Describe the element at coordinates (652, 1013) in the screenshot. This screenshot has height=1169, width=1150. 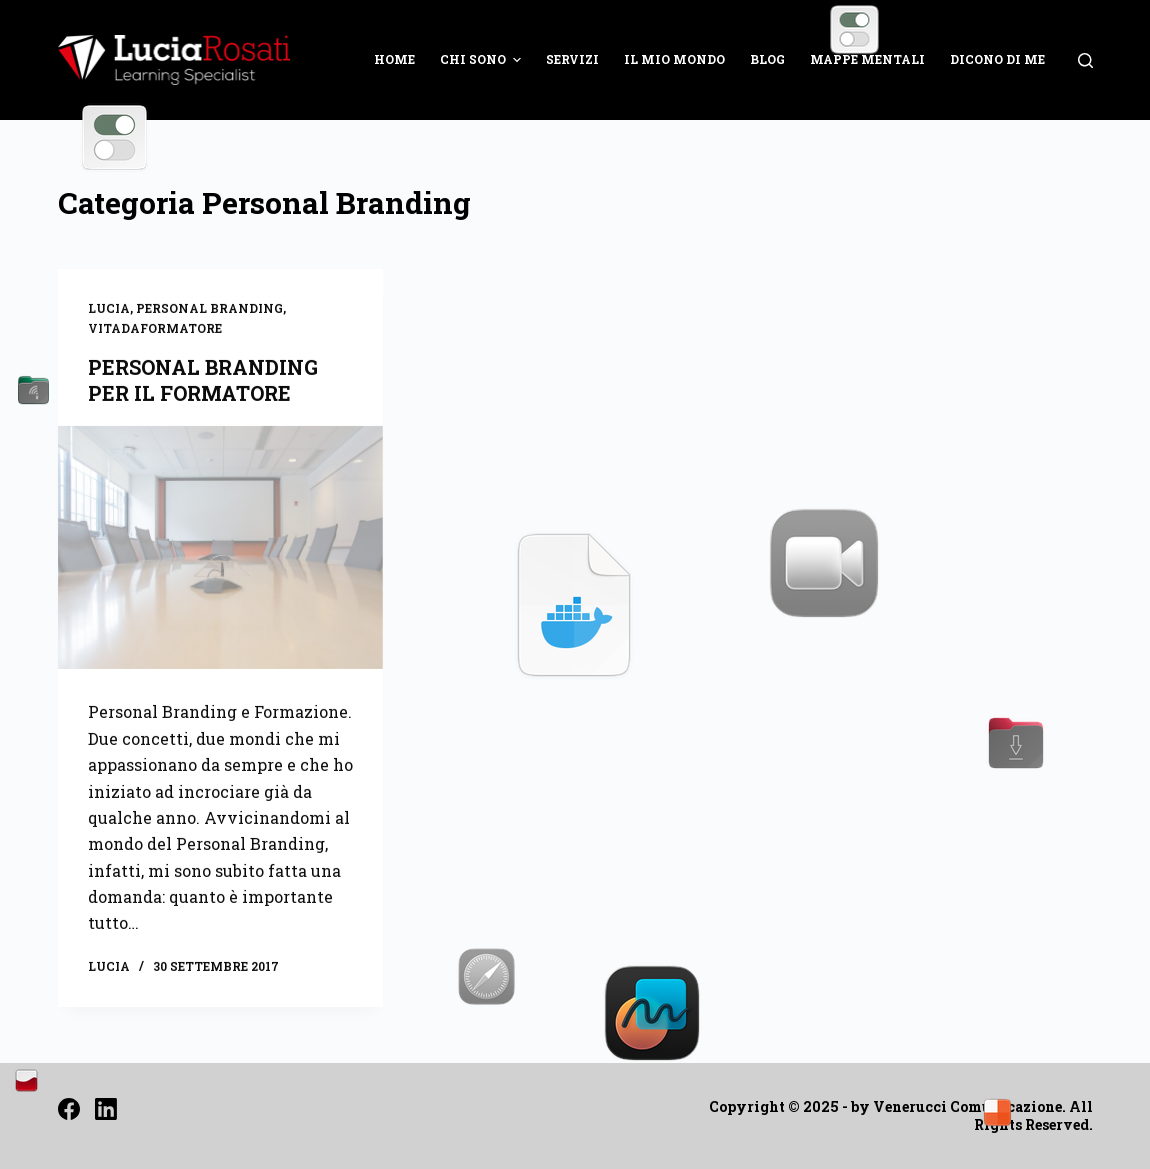
I see `open freeform app for brainstorming and sketching` at that location.